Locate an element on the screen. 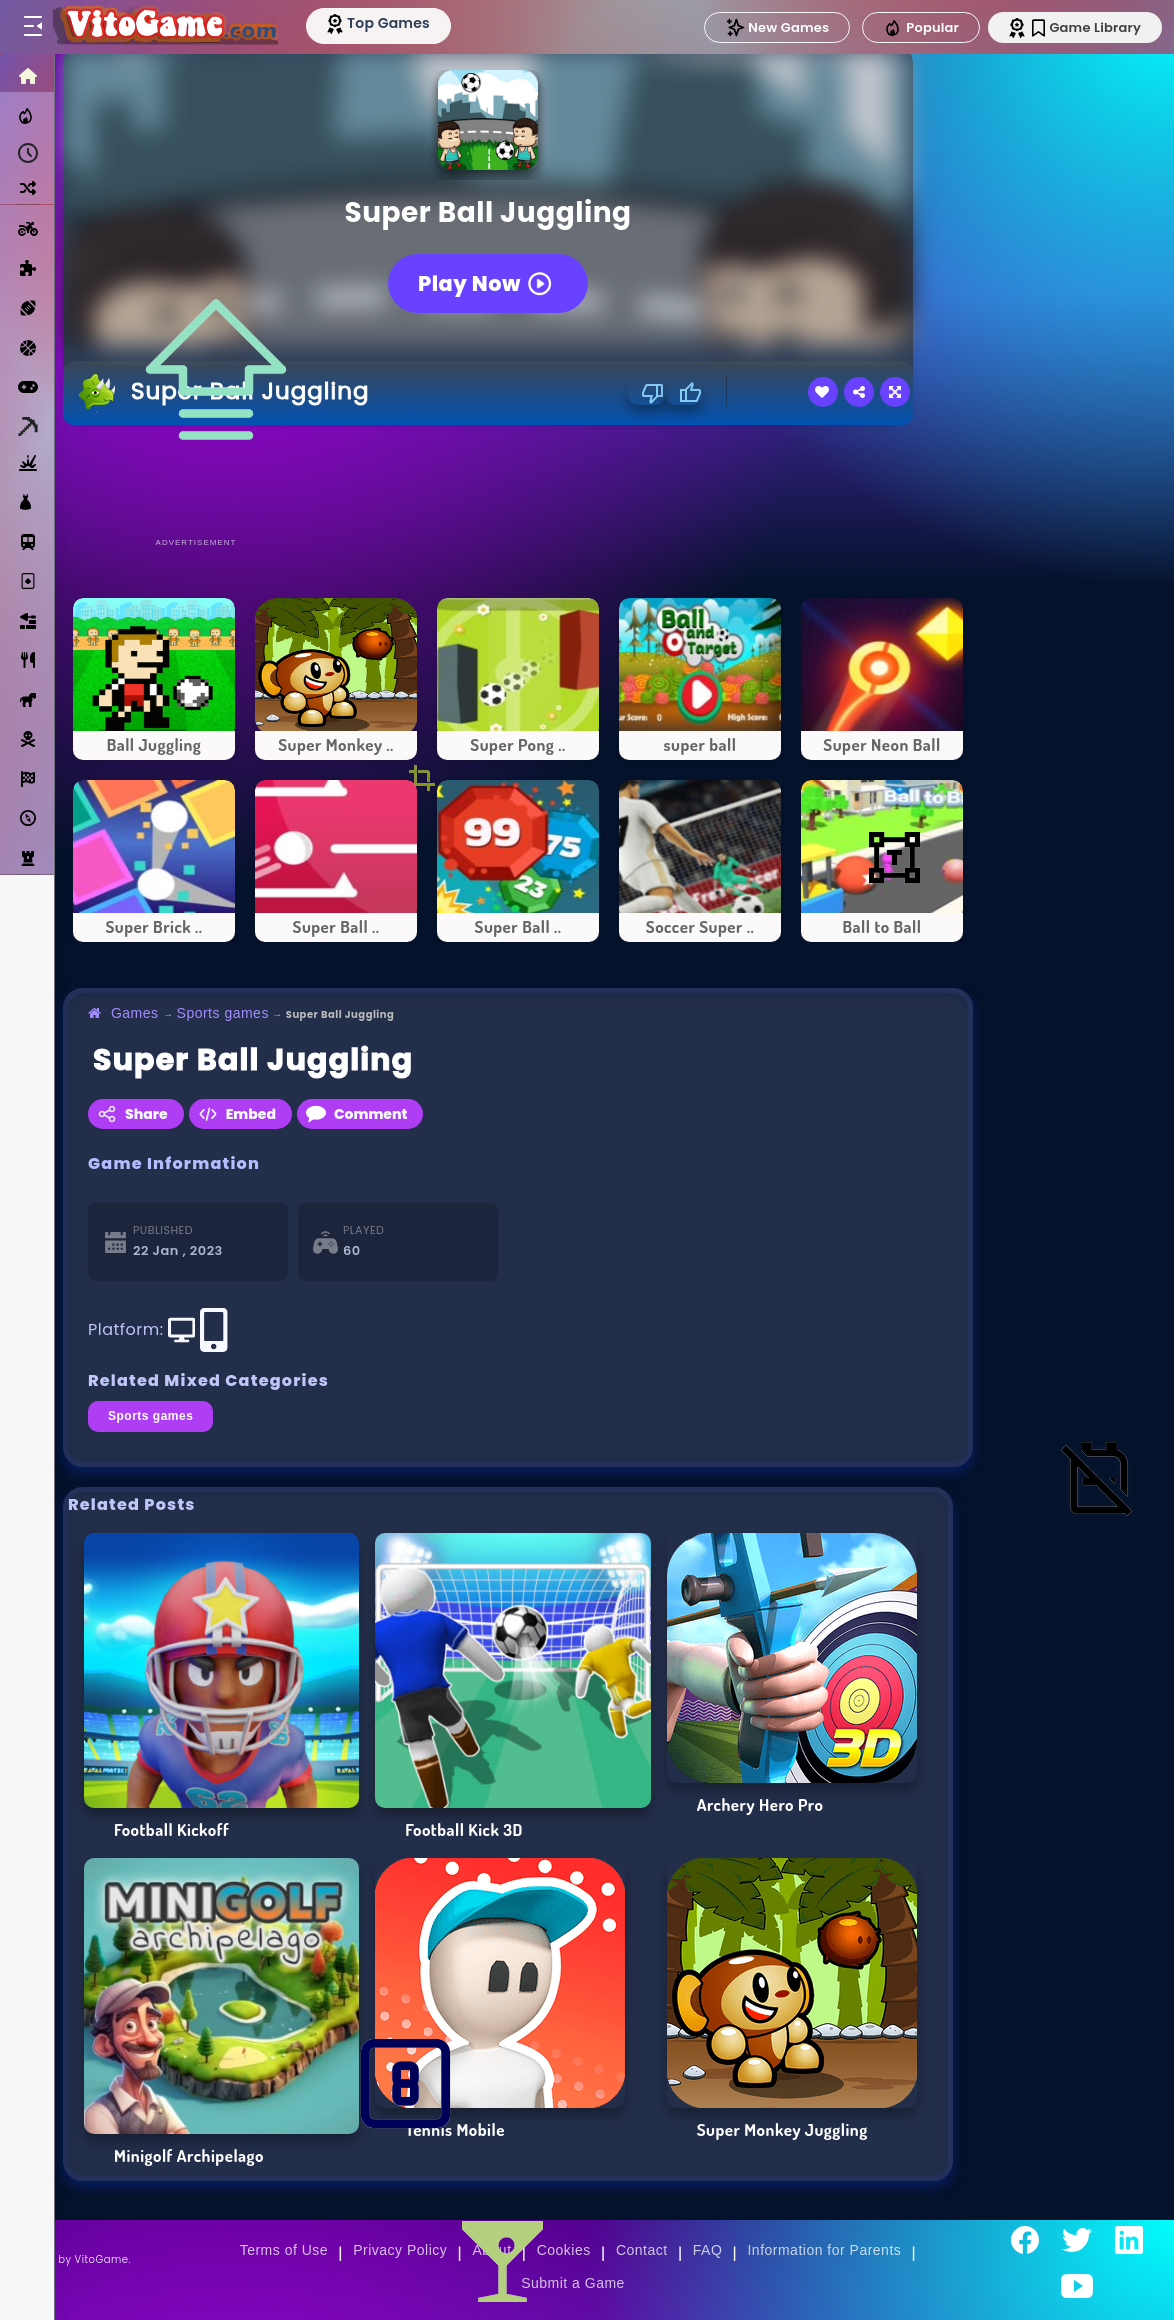 This screenshot has height=2320, width=1174. select item number 8 from a list is located at coordinates (405, 2083).